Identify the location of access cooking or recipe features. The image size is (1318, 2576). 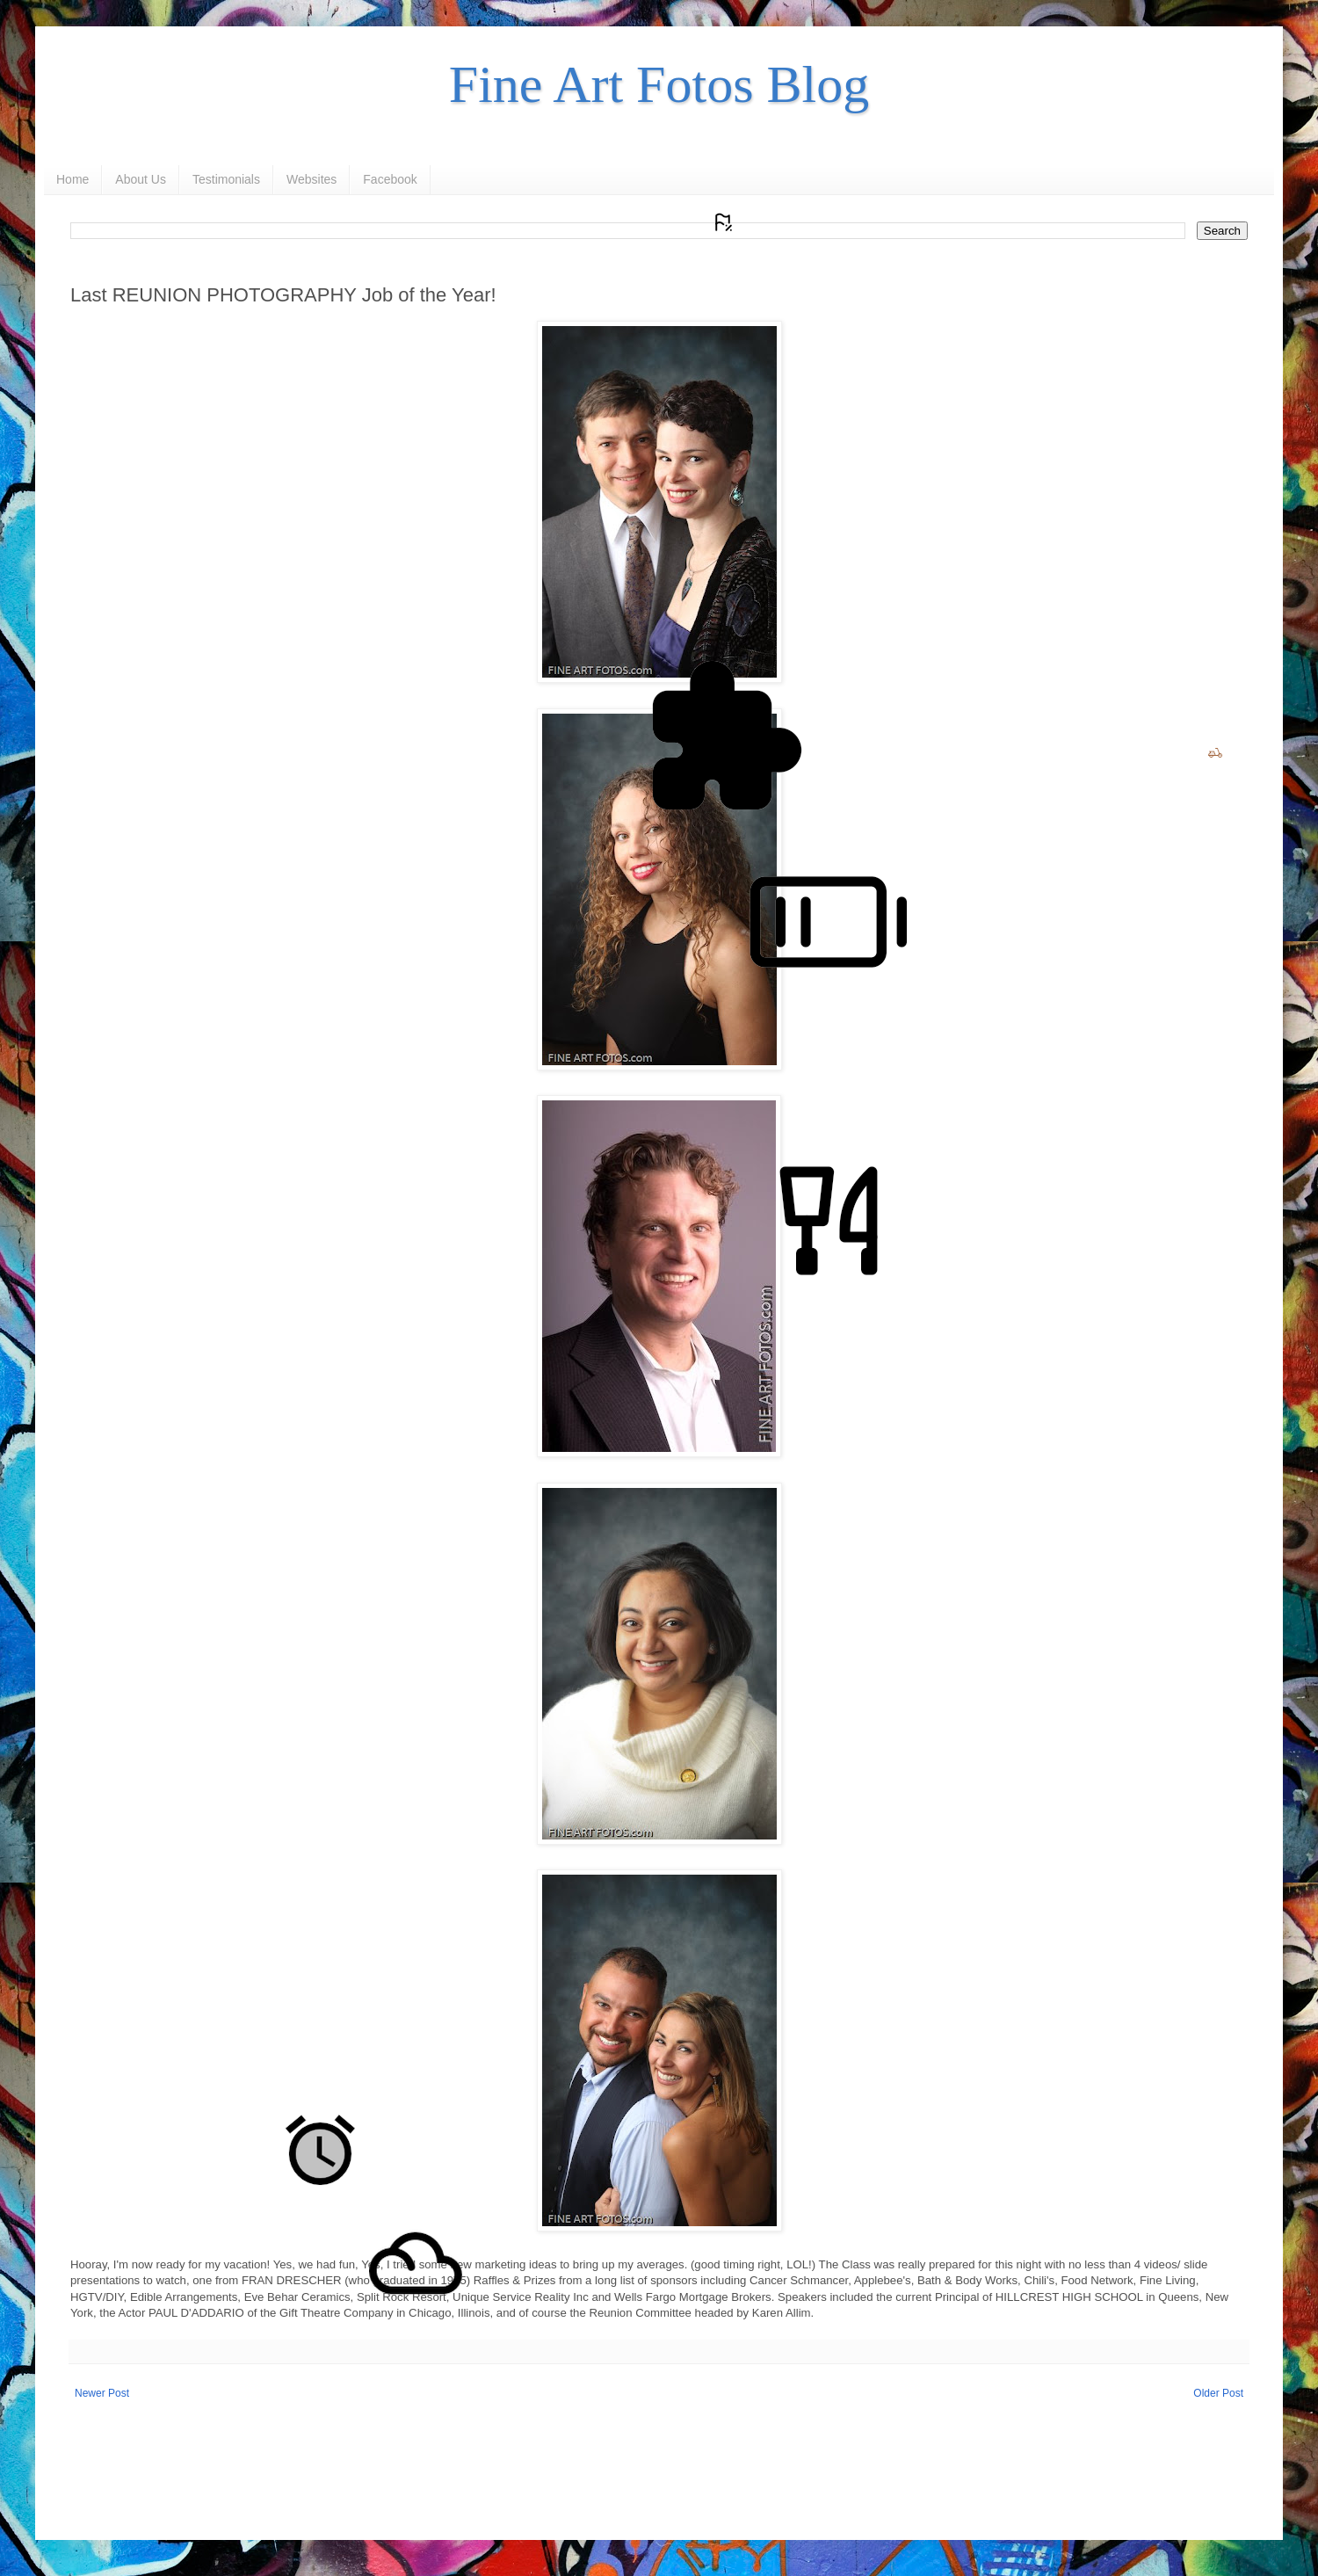
(829, 1221).